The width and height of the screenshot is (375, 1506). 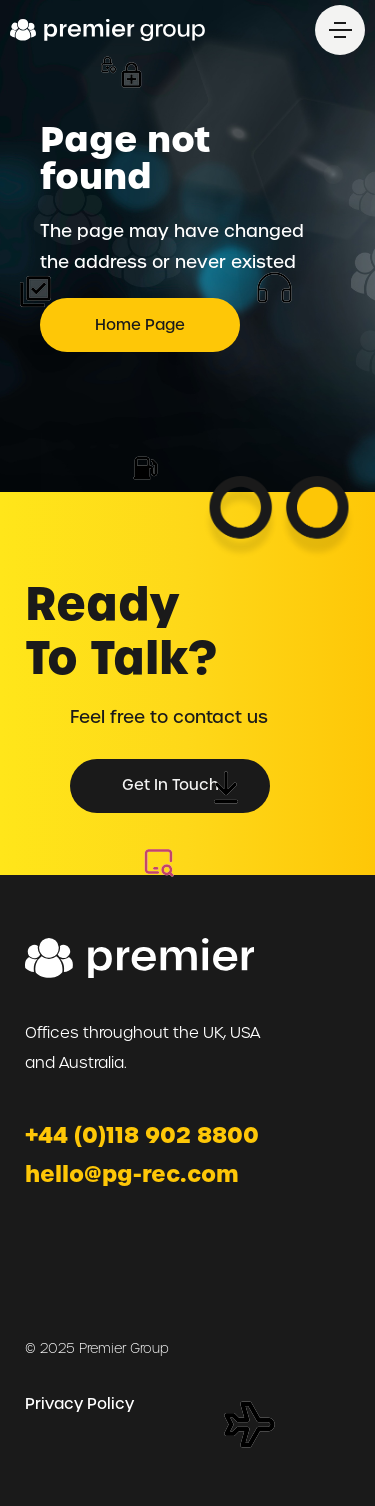 What do you see at coordinates (226, 788) in the screenshot?
I see `move item to bottom of list` at bounding box center [226, 788].